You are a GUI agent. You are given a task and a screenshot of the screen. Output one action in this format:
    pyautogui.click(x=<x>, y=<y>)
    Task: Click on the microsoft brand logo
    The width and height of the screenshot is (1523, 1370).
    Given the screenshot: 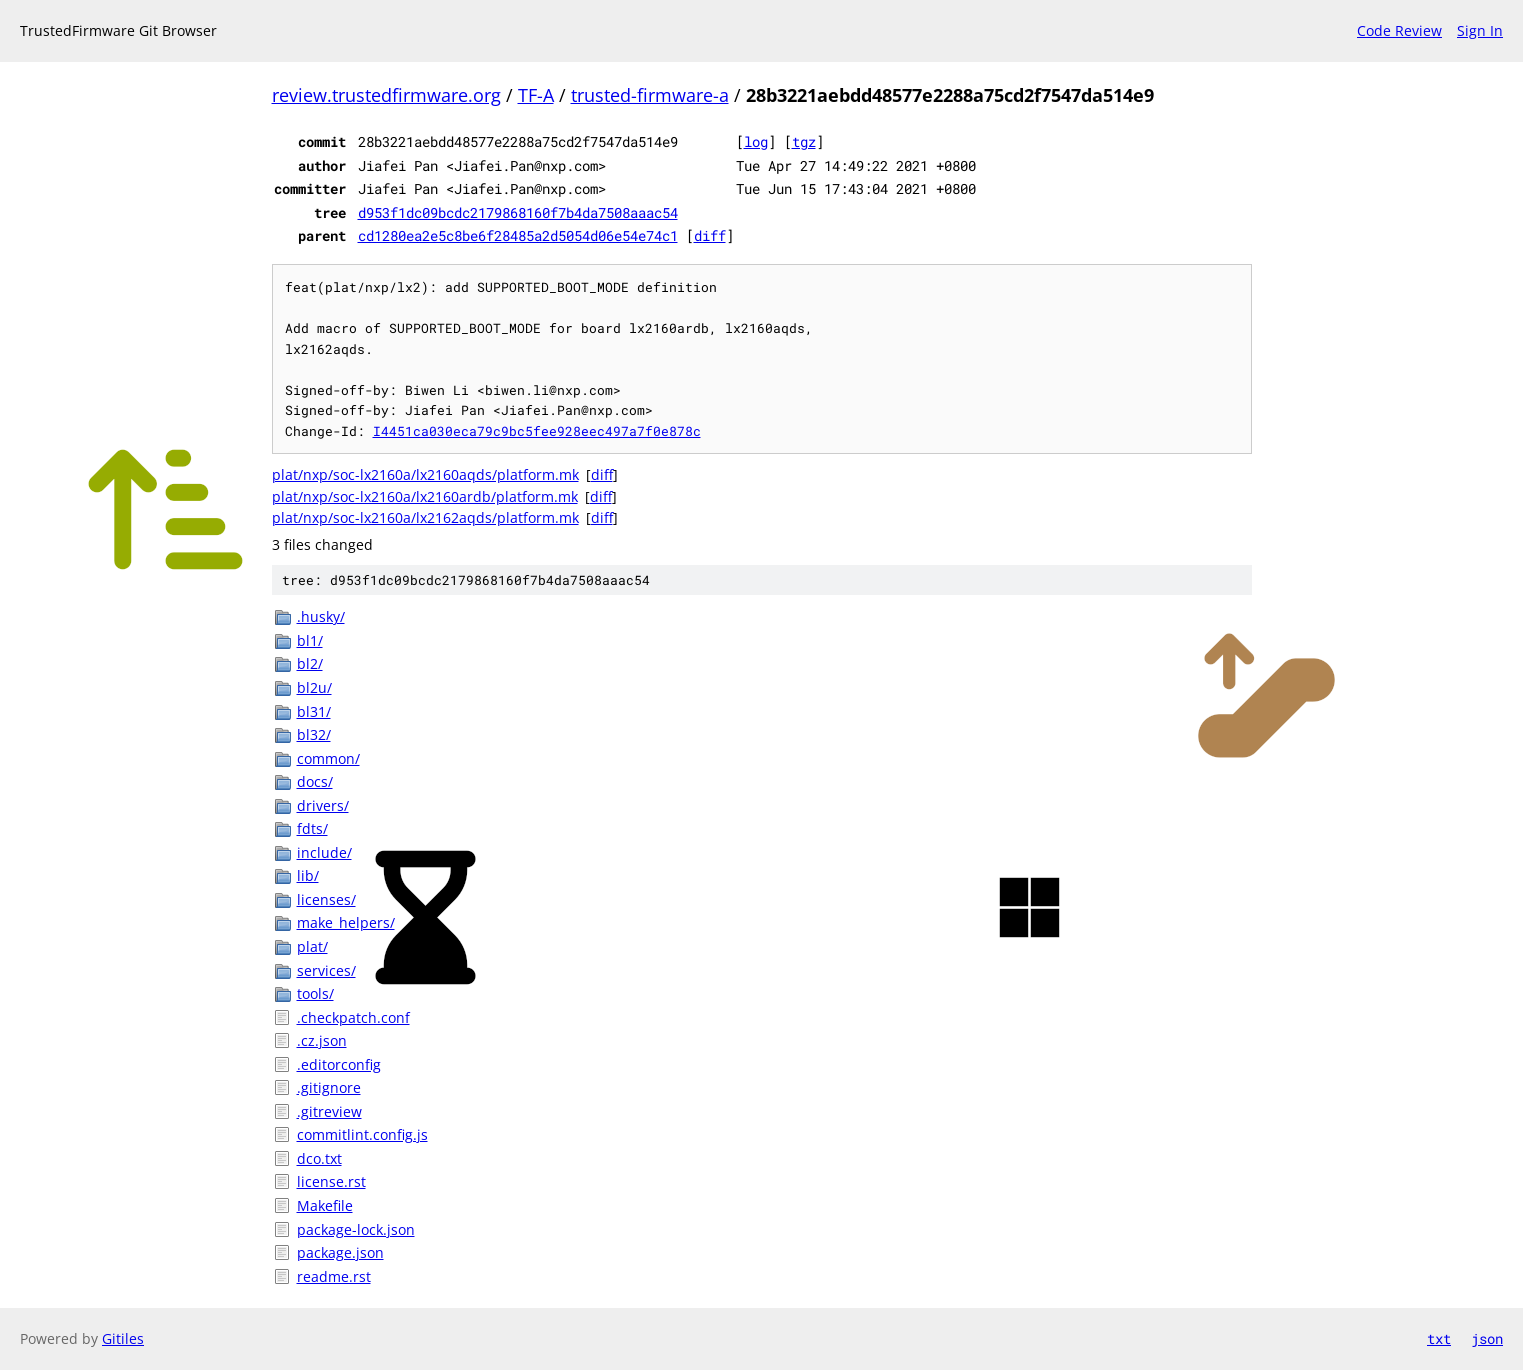 What is the action you would take?
    pyautogui.click(x=1029, y=907)
    